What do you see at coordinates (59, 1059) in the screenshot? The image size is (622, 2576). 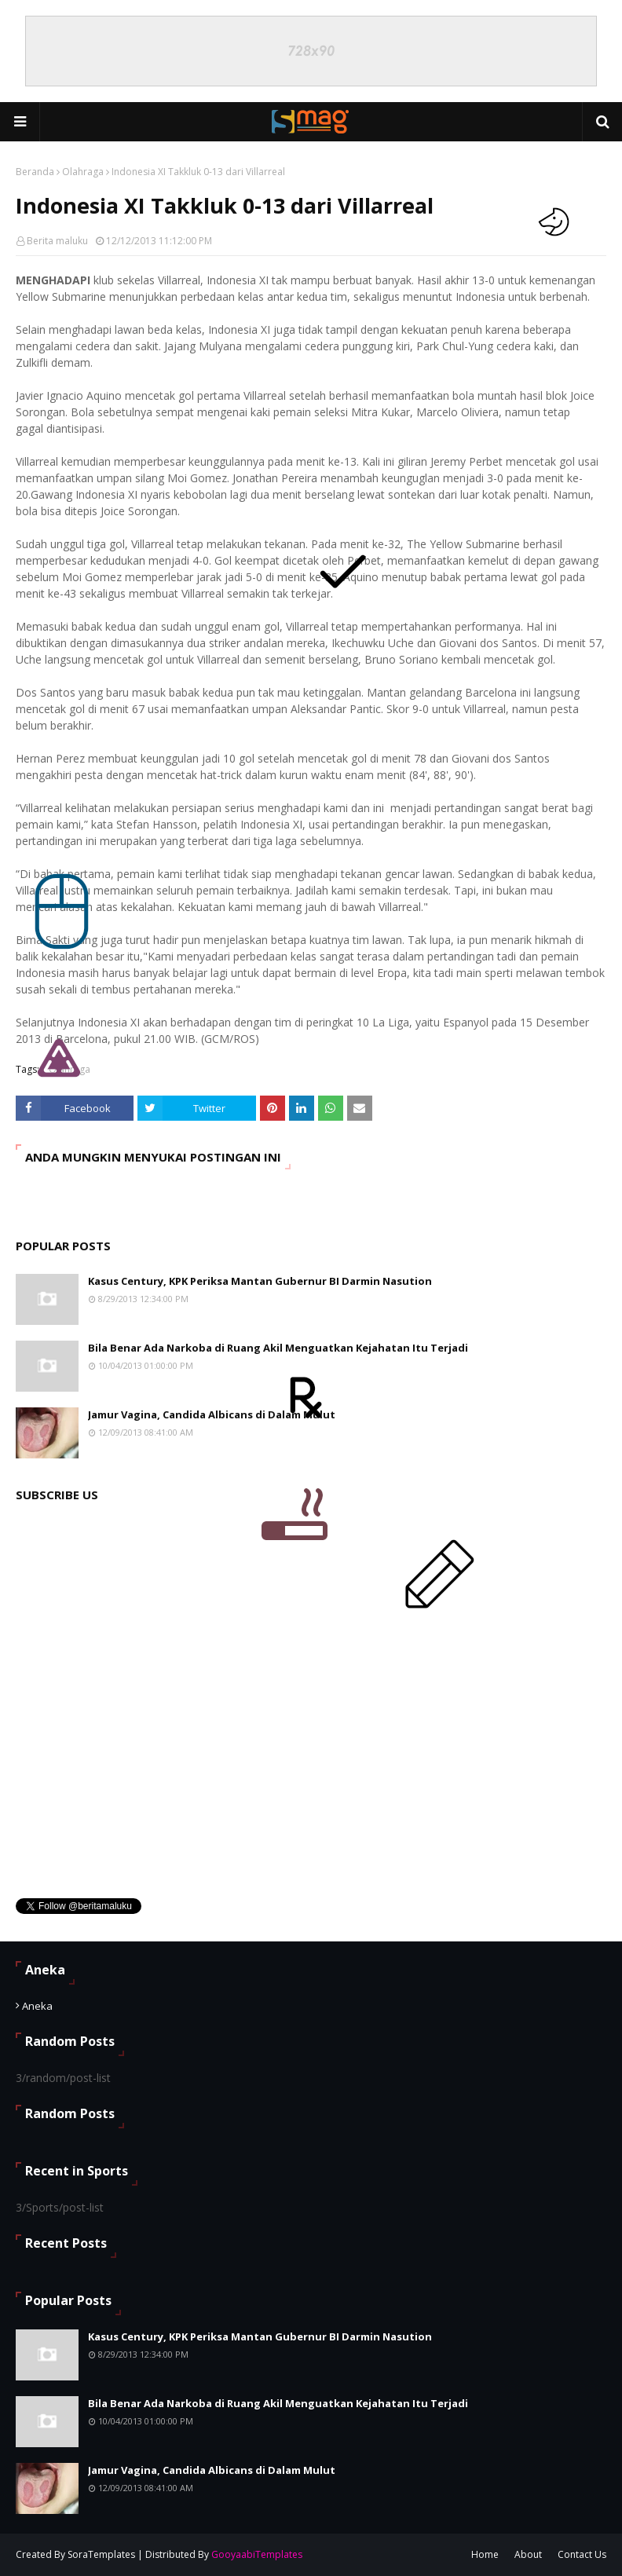 I see `indicates a recycling or reuse process` at bounding box center [59, 1059].